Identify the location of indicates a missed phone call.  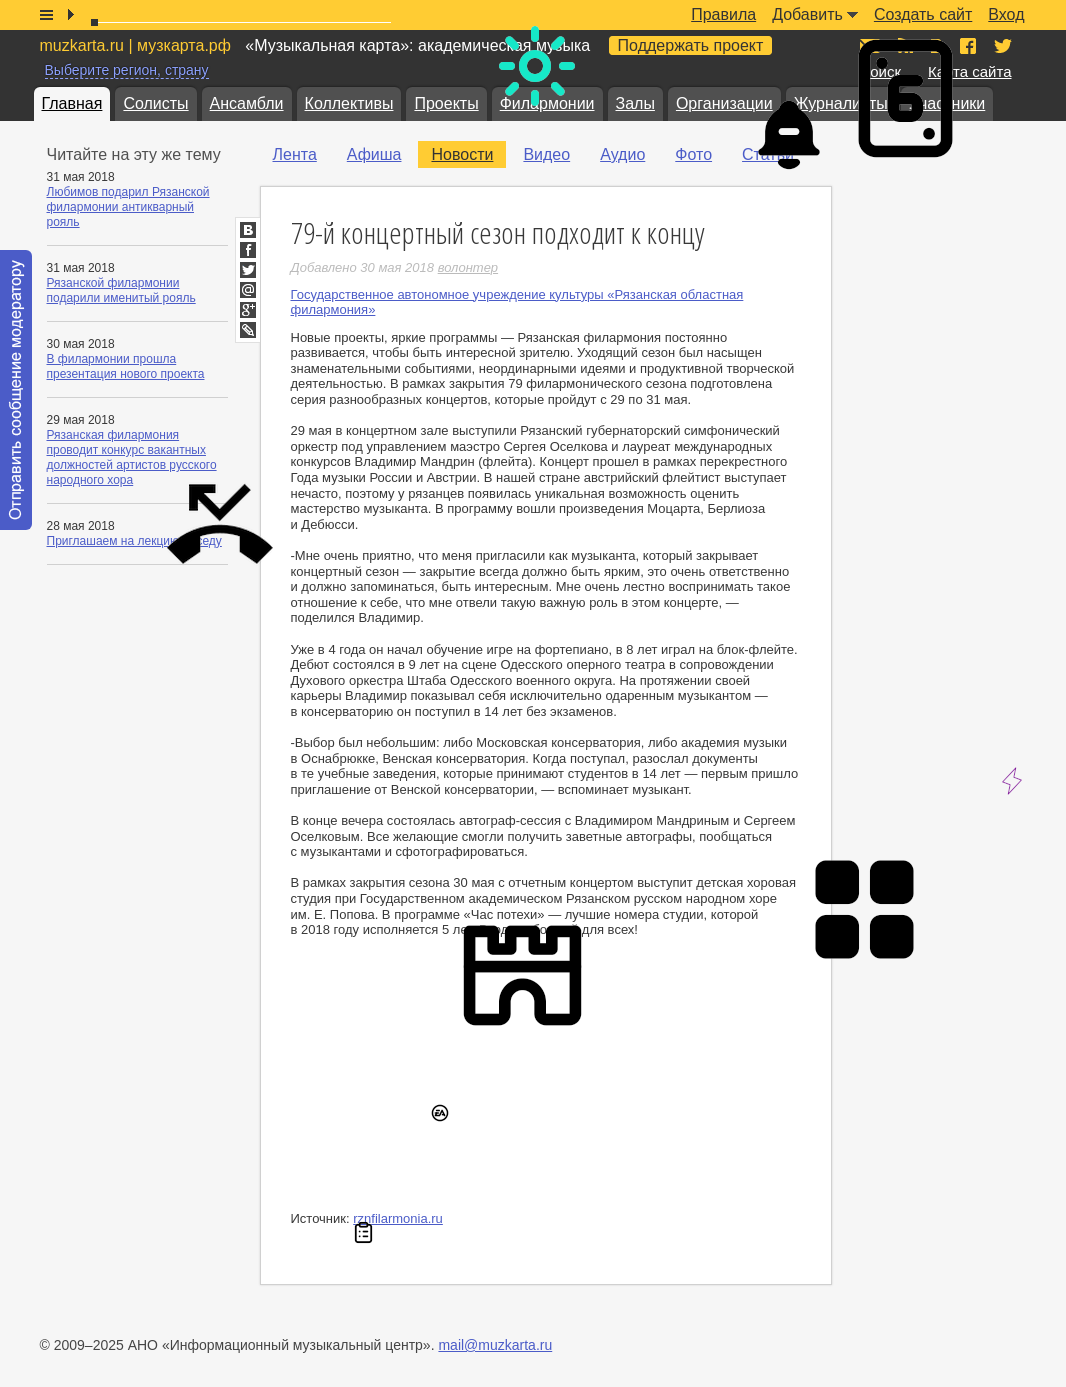
(220, 524).